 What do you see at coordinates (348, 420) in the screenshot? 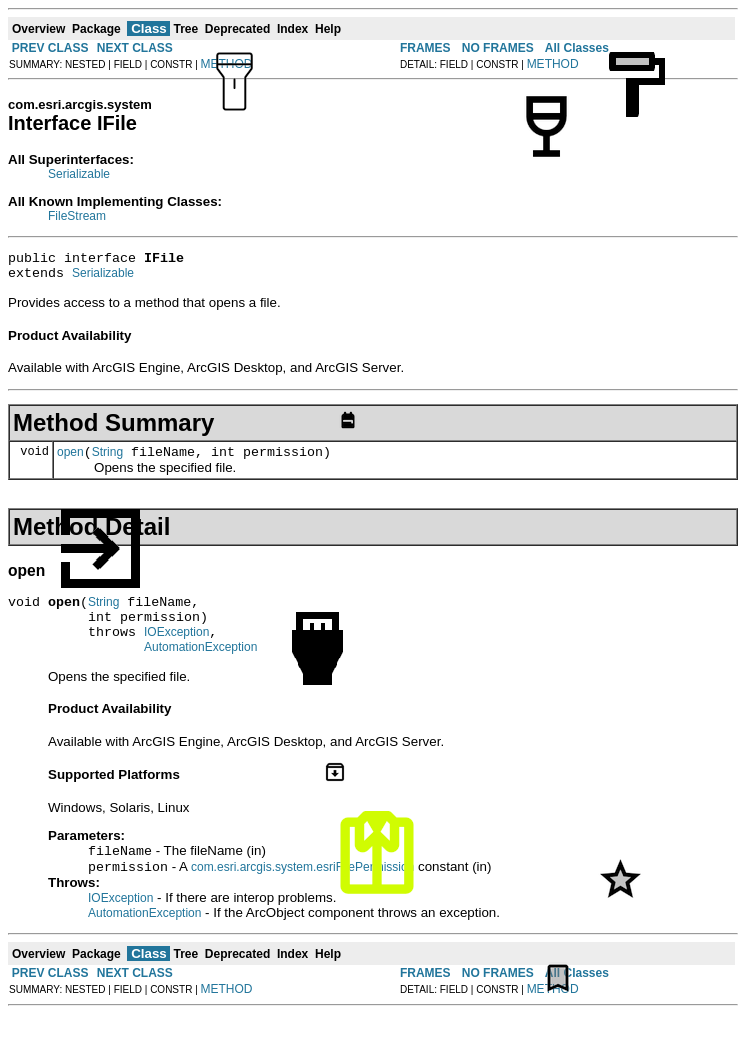
I see `access your backpack or bag inventory` at bounding box center [348, 420].